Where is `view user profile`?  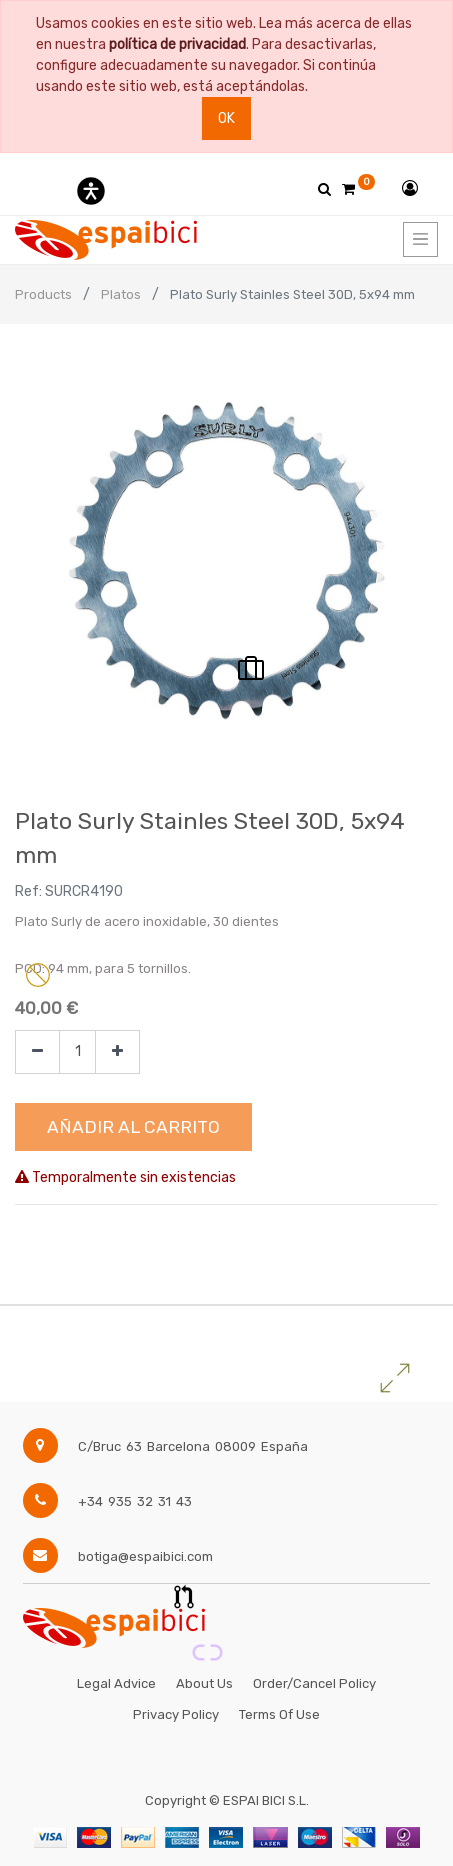 view user profile is located at coordinates (91, 191).